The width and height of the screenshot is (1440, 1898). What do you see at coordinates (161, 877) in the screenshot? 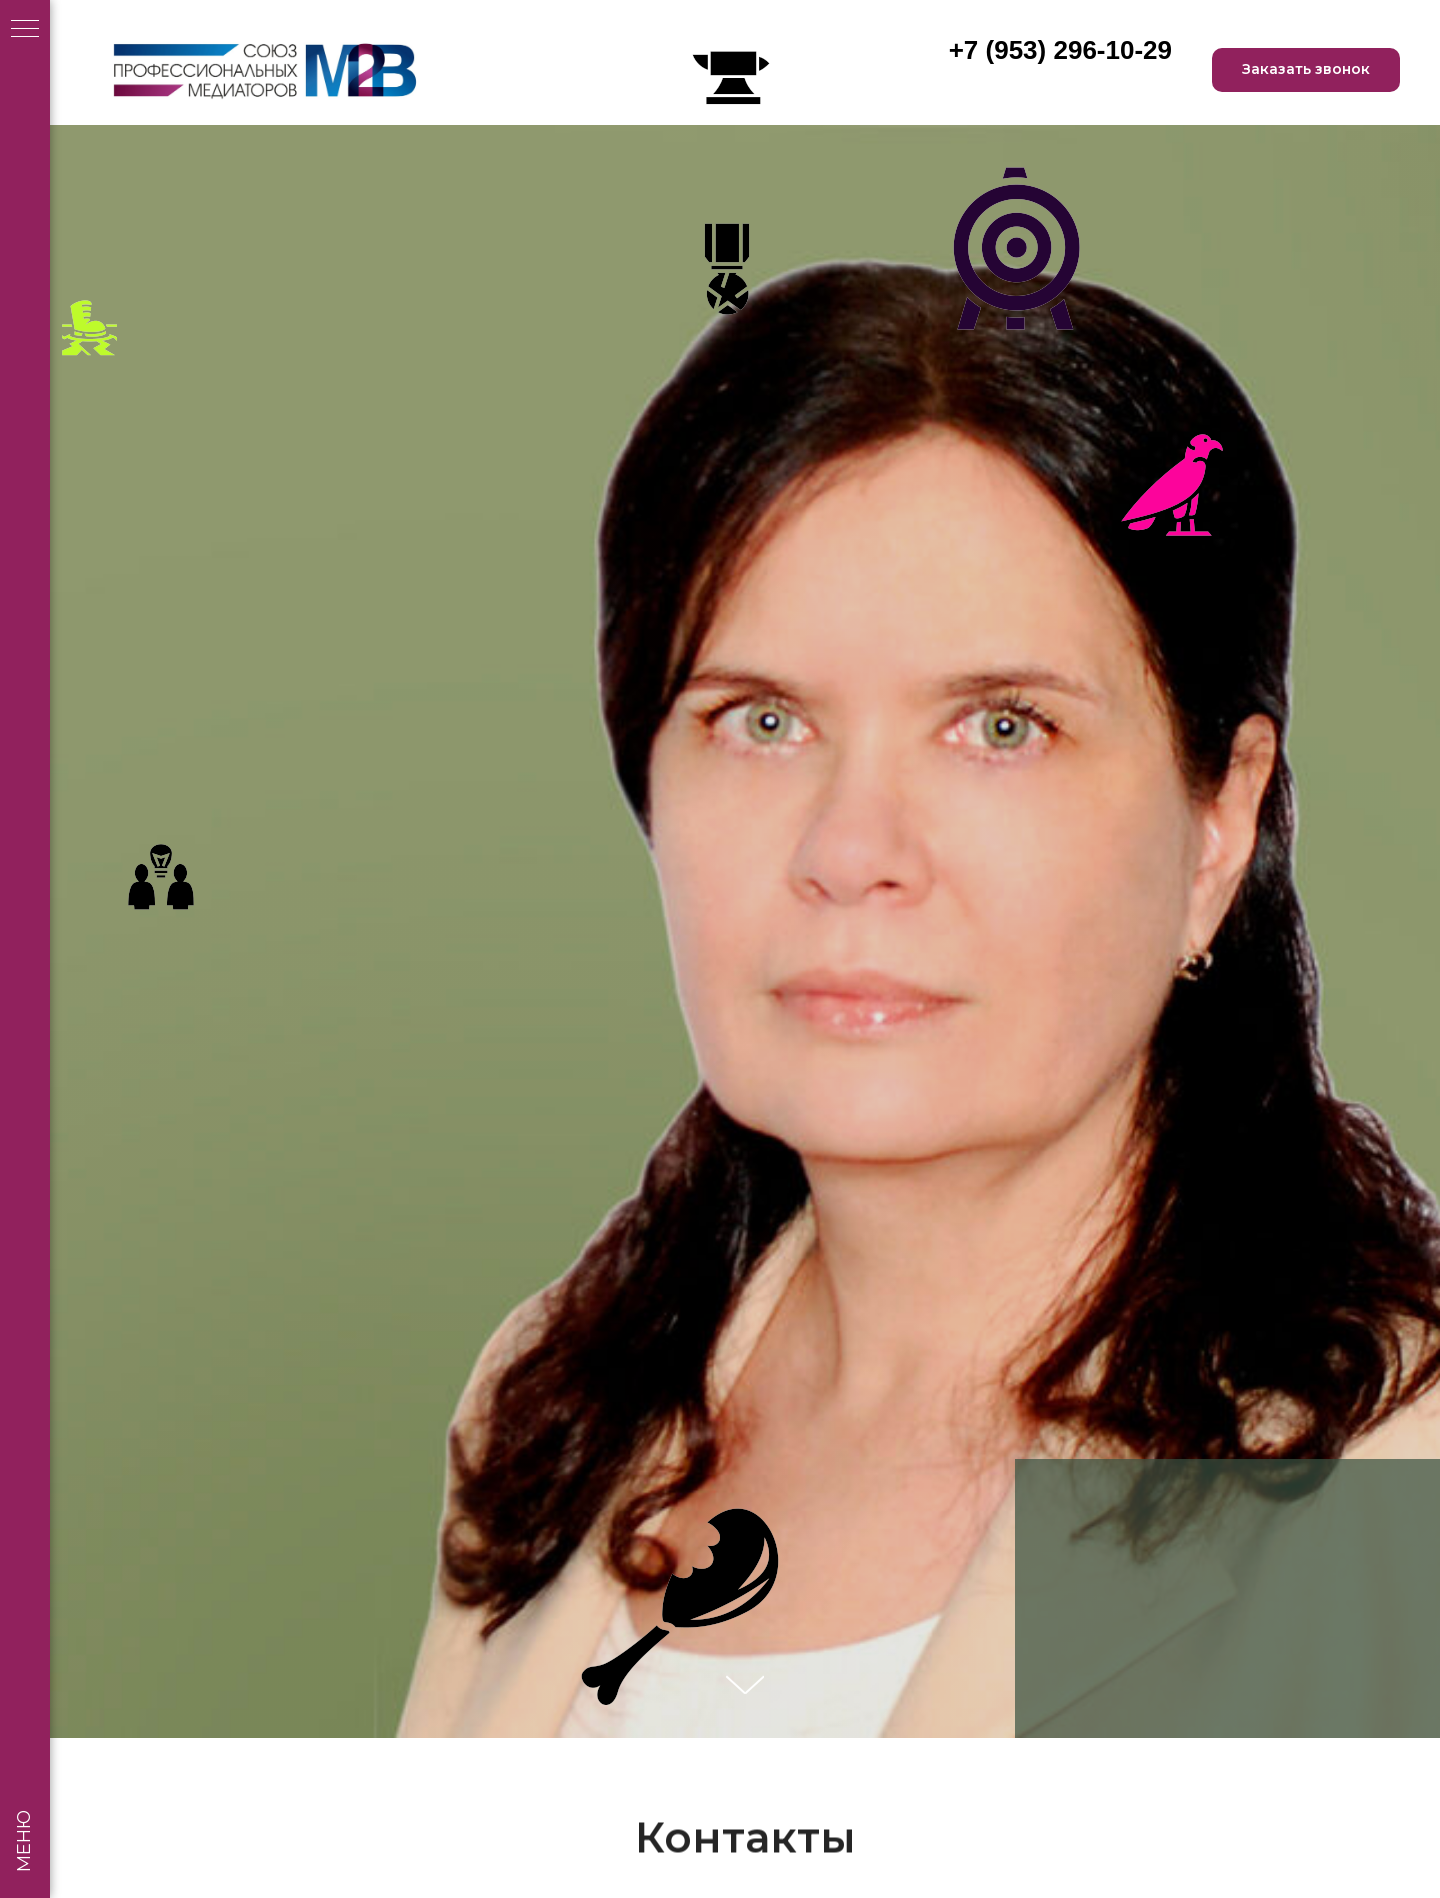
I see `start a team brainstorming session` at bounding box center [161, 877].